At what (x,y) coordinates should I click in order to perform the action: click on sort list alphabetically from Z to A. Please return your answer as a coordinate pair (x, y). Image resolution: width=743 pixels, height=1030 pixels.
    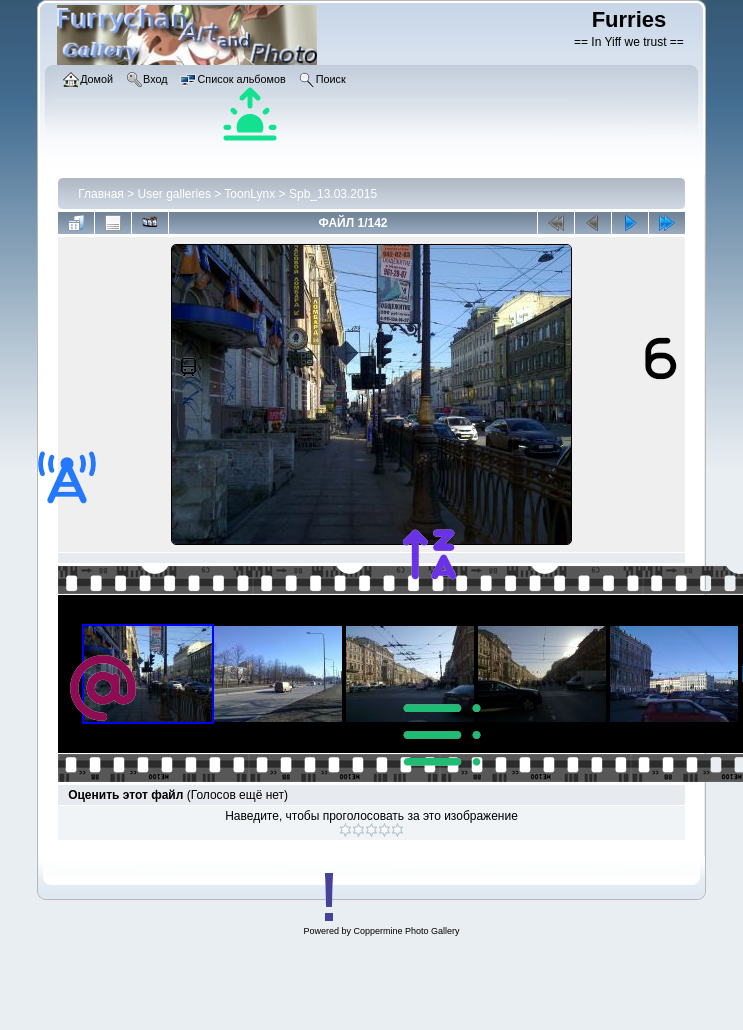
    Looking at the image, I should click on (429, 554).